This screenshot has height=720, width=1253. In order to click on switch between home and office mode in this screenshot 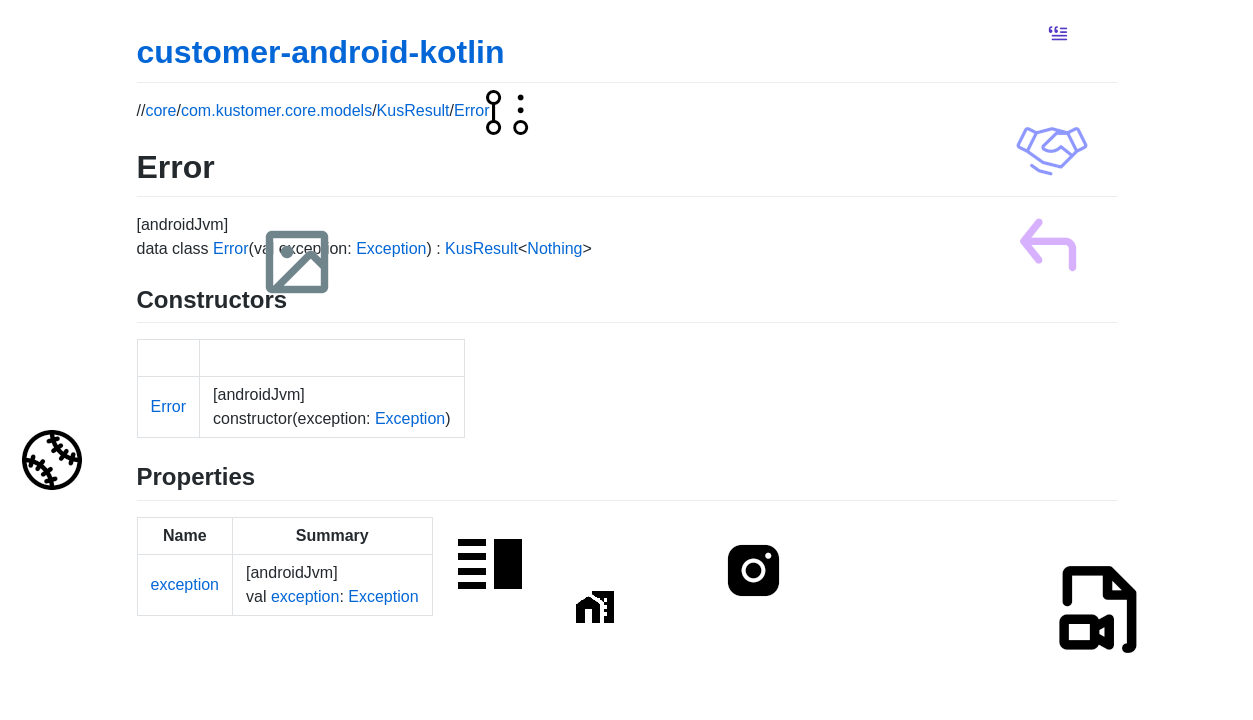, I will do `click(595, 607)`.